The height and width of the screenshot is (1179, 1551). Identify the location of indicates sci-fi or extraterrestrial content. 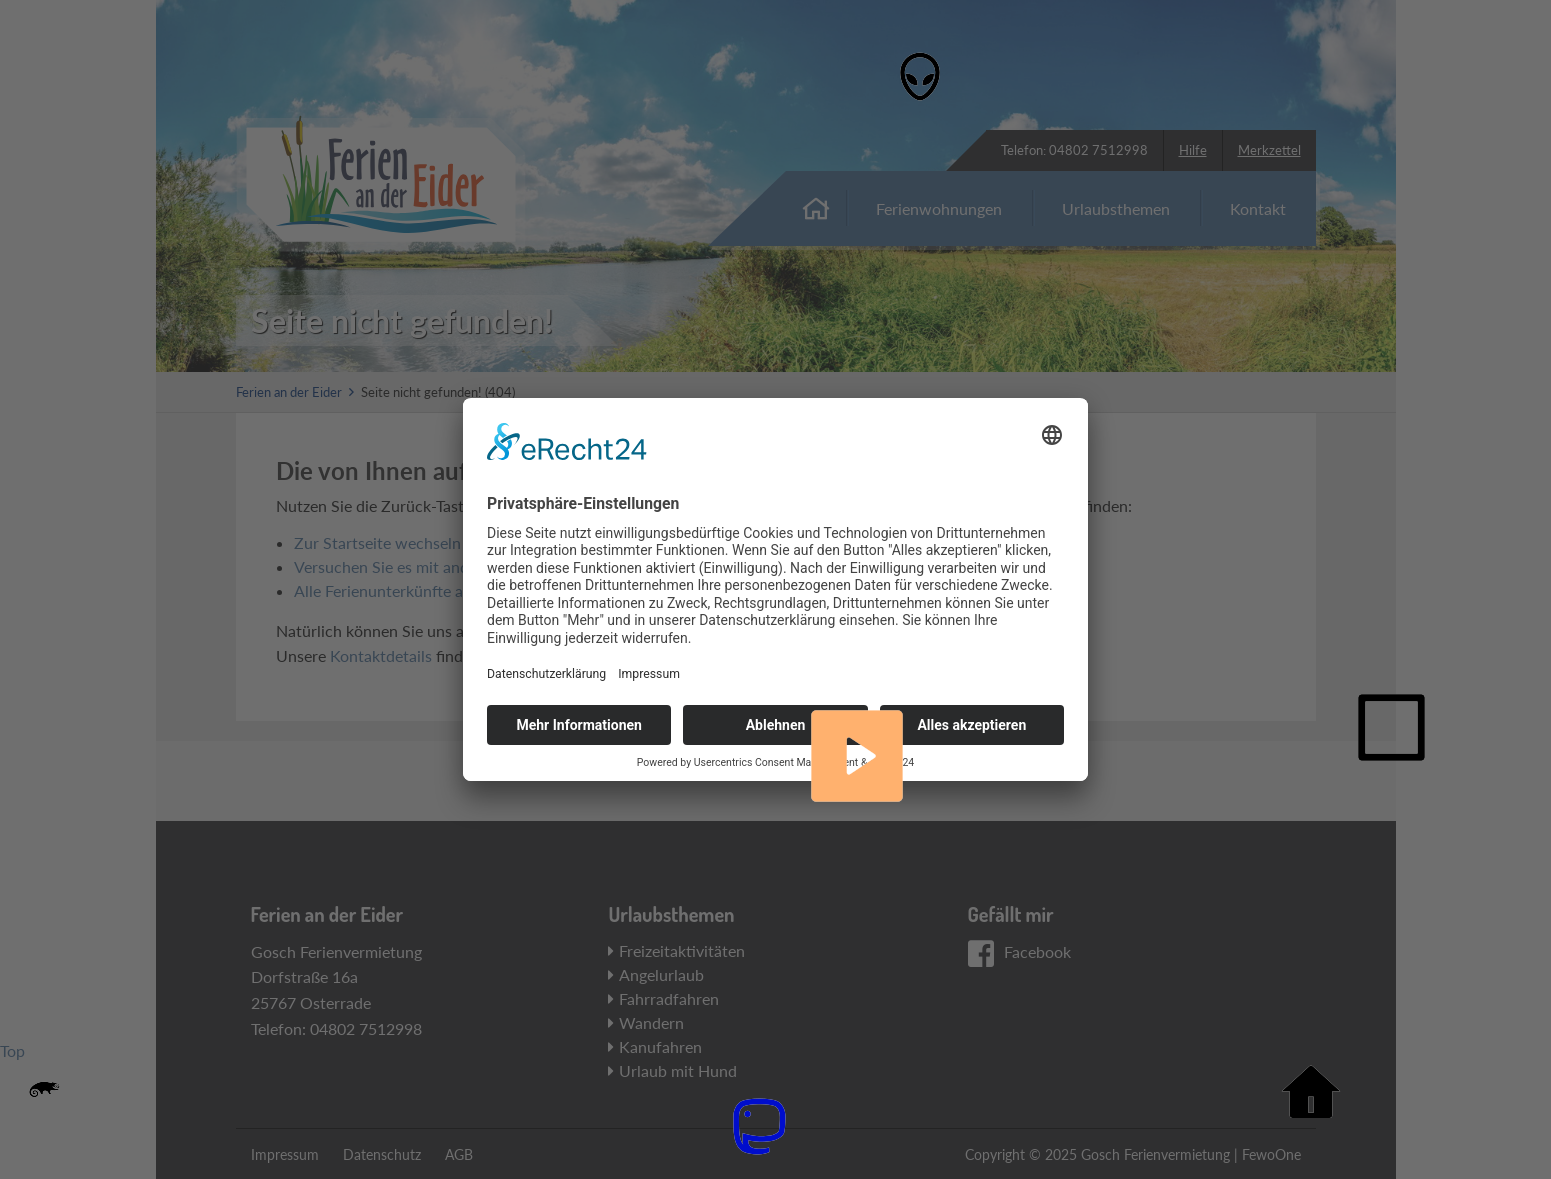
(920, 76).